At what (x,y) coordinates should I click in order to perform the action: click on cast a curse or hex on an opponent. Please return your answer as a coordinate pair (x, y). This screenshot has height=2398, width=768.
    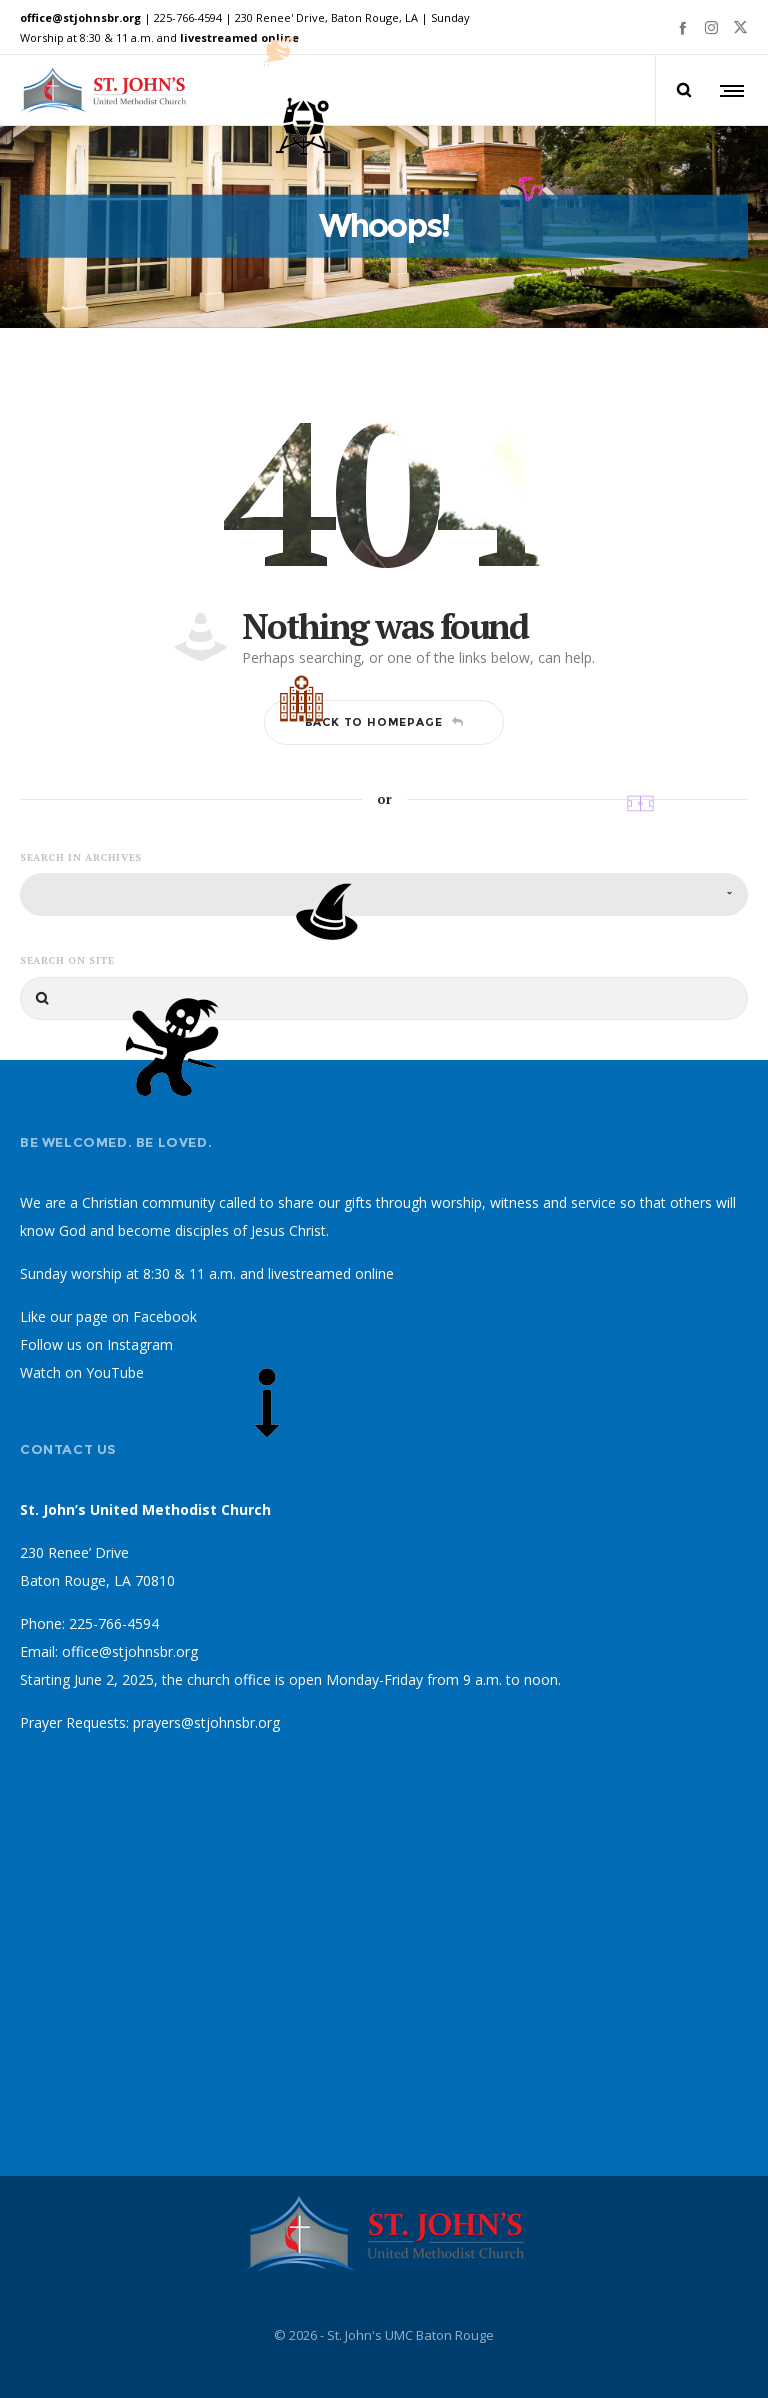
    Looking at the image, I should click on (174, 1047).